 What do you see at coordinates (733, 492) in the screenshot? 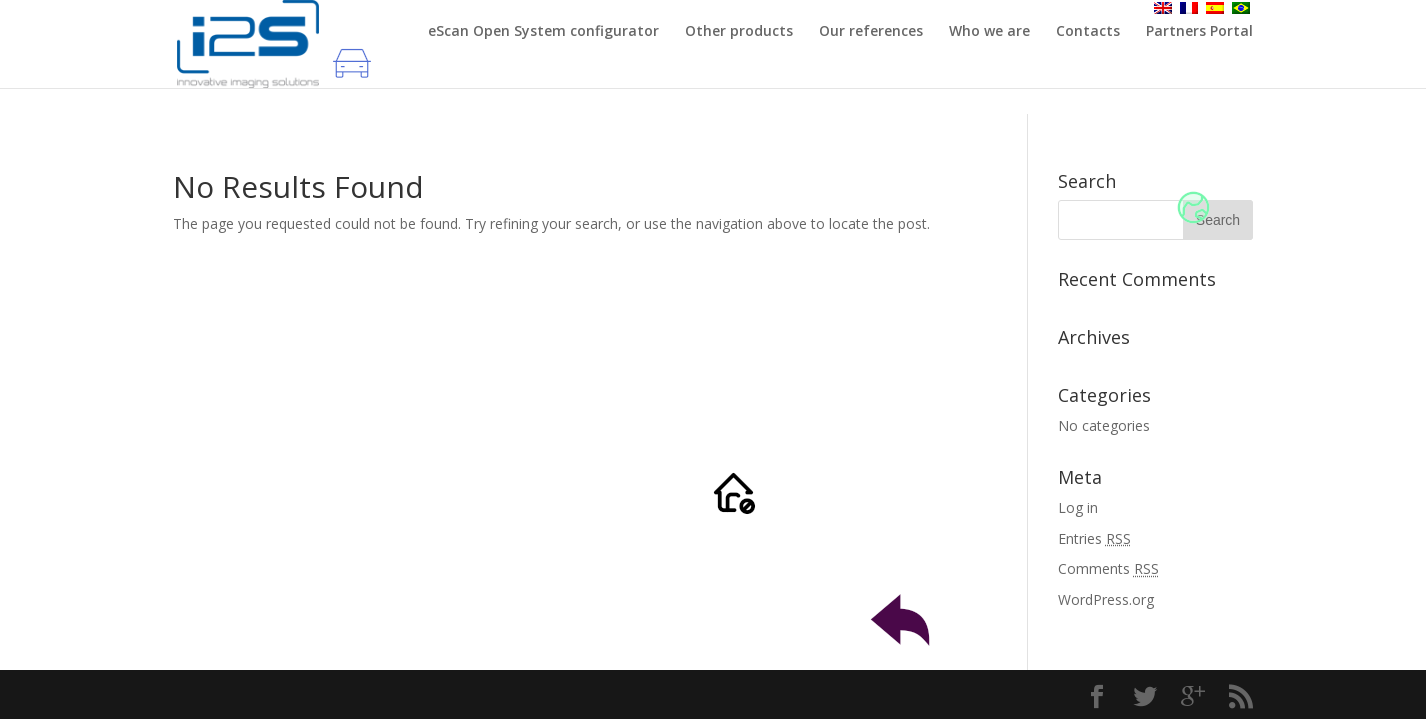
I see `cancel home or residence selection` at bounding box center [733, 492].